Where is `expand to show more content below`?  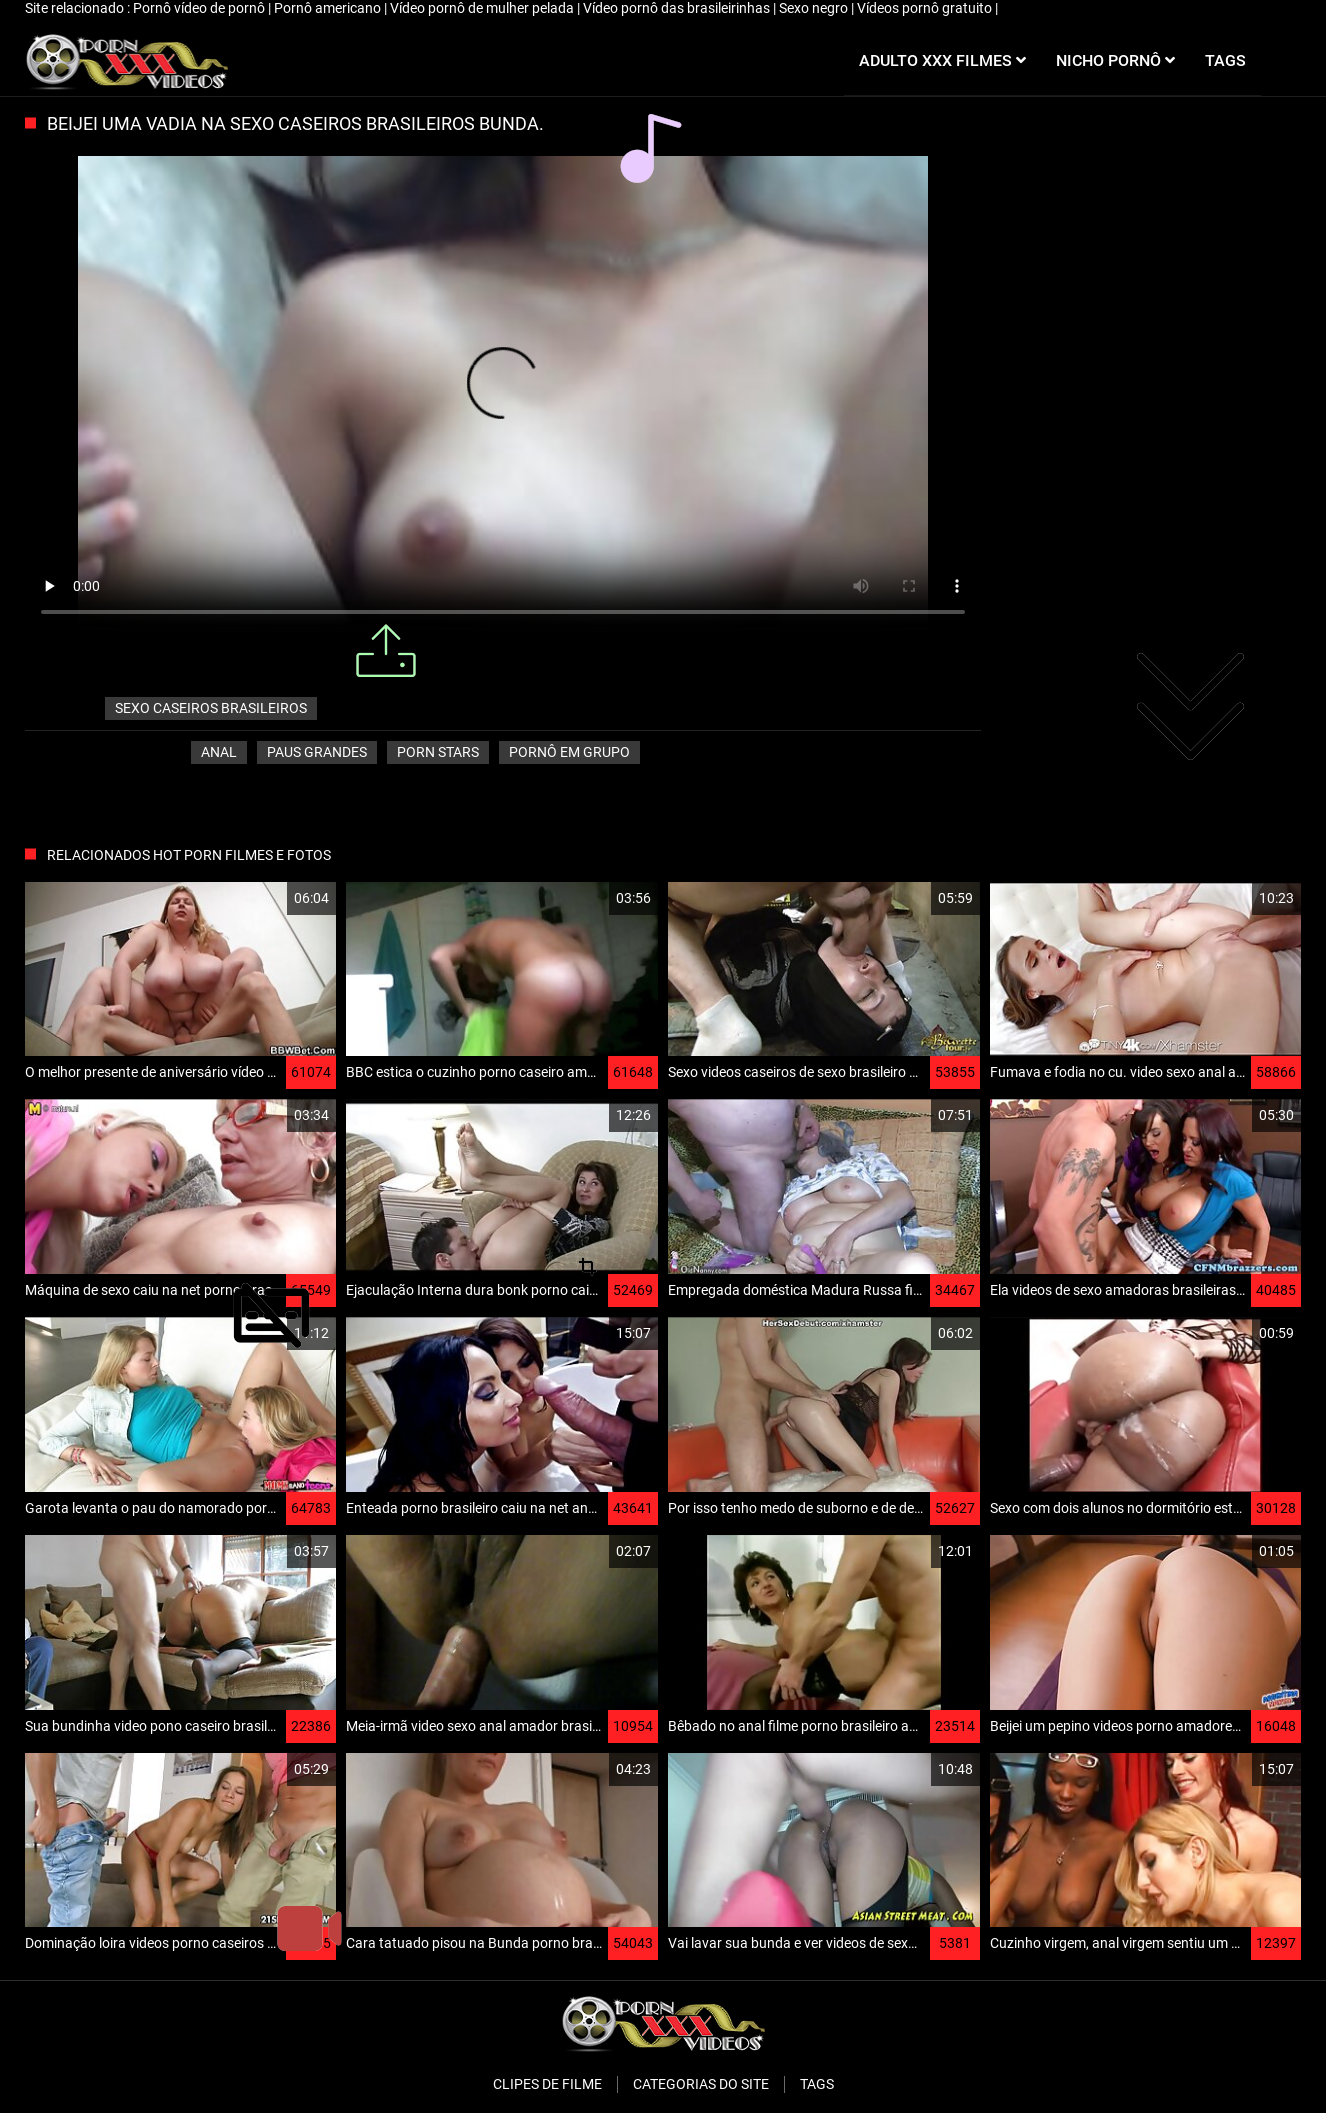 expand to show more content below is located at coordinates (1190, 701).